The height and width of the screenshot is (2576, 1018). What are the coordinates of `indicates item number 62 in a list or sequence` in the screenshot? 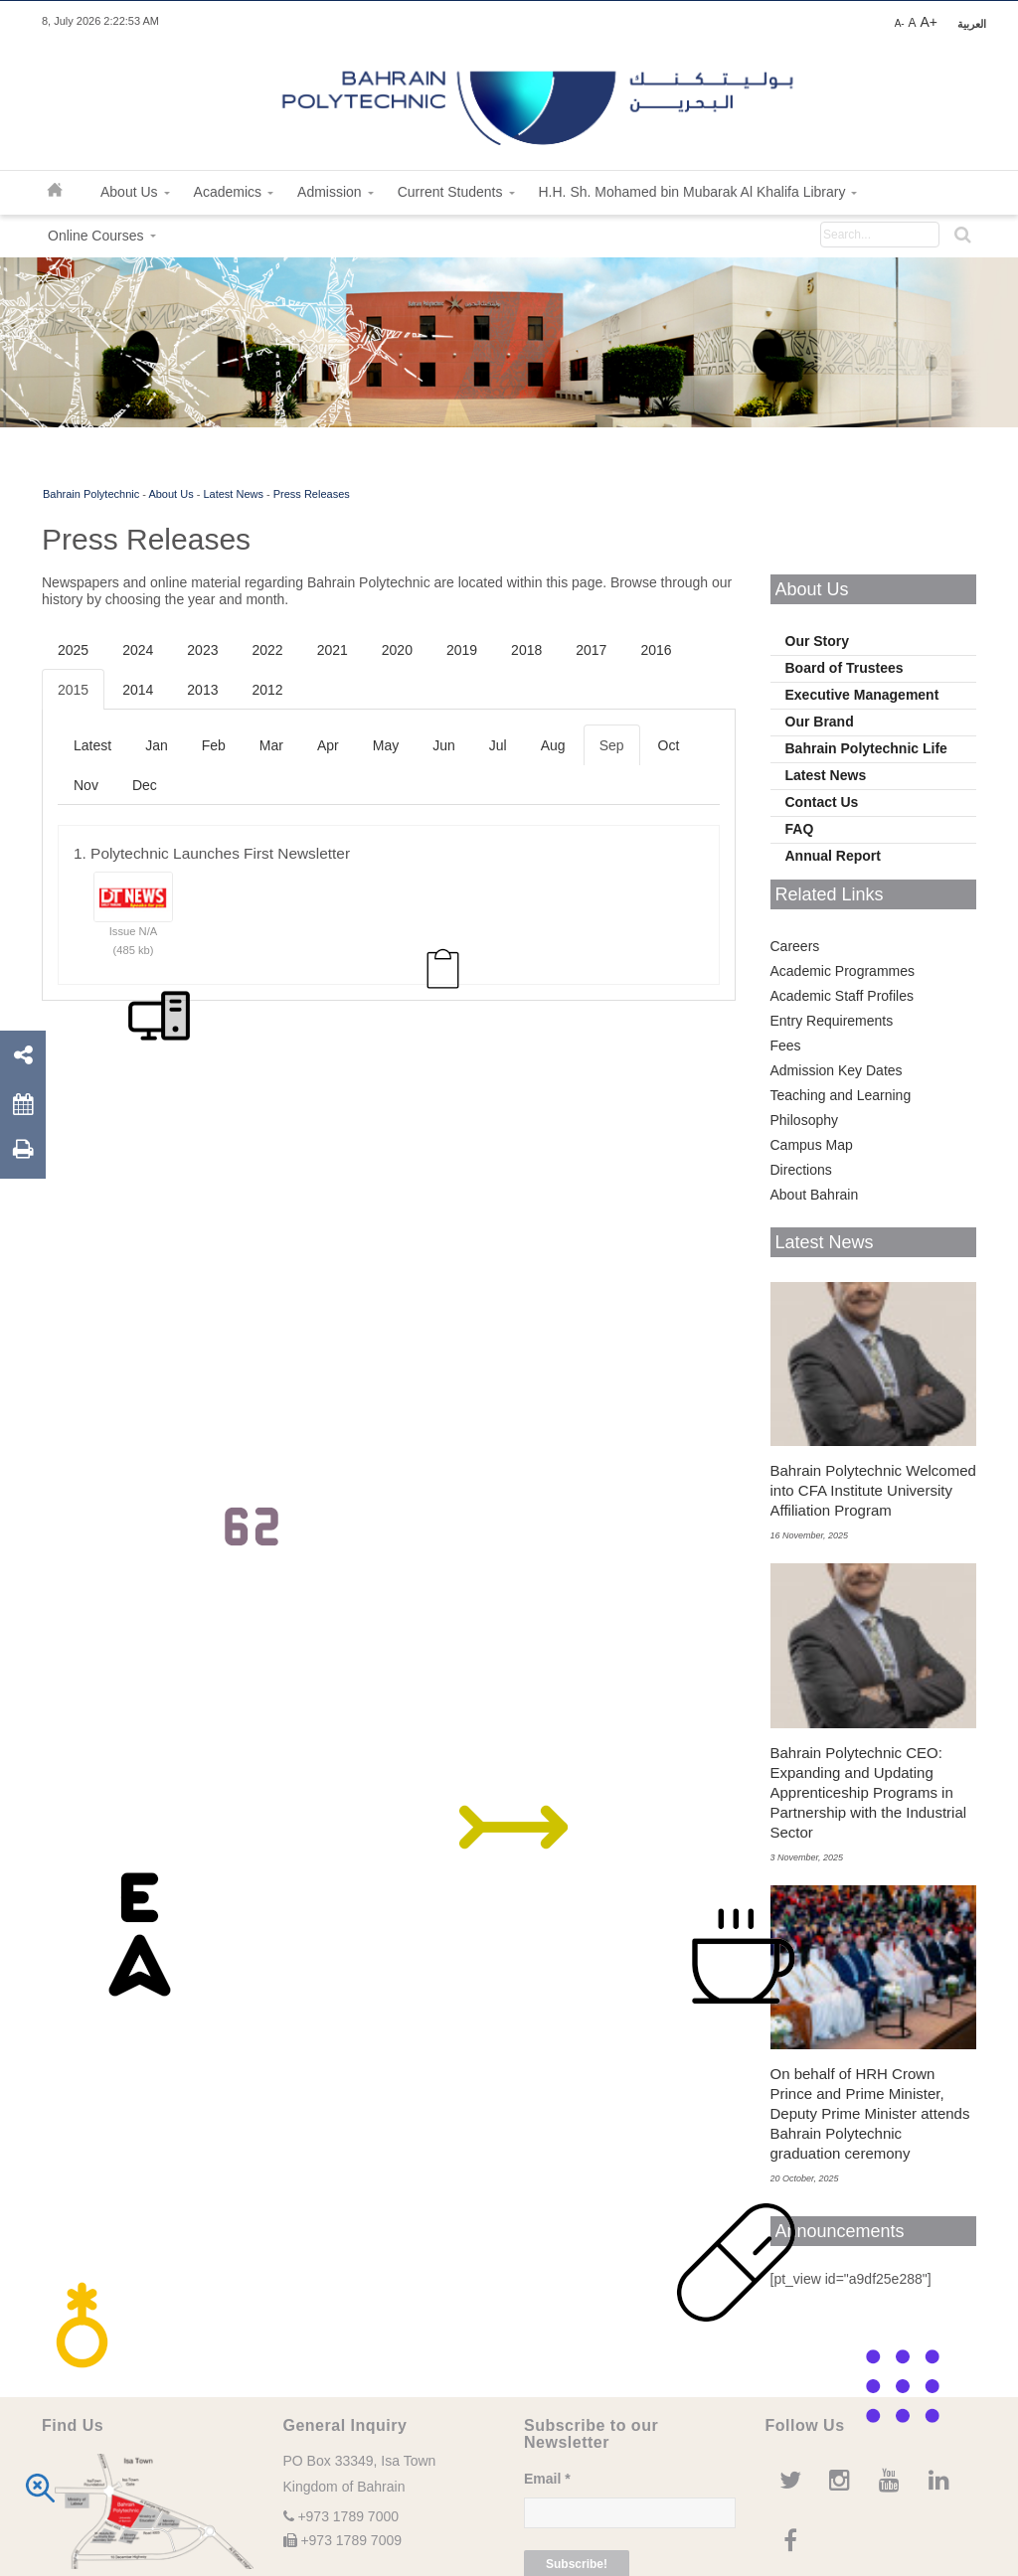 It's located at (252, 1527).